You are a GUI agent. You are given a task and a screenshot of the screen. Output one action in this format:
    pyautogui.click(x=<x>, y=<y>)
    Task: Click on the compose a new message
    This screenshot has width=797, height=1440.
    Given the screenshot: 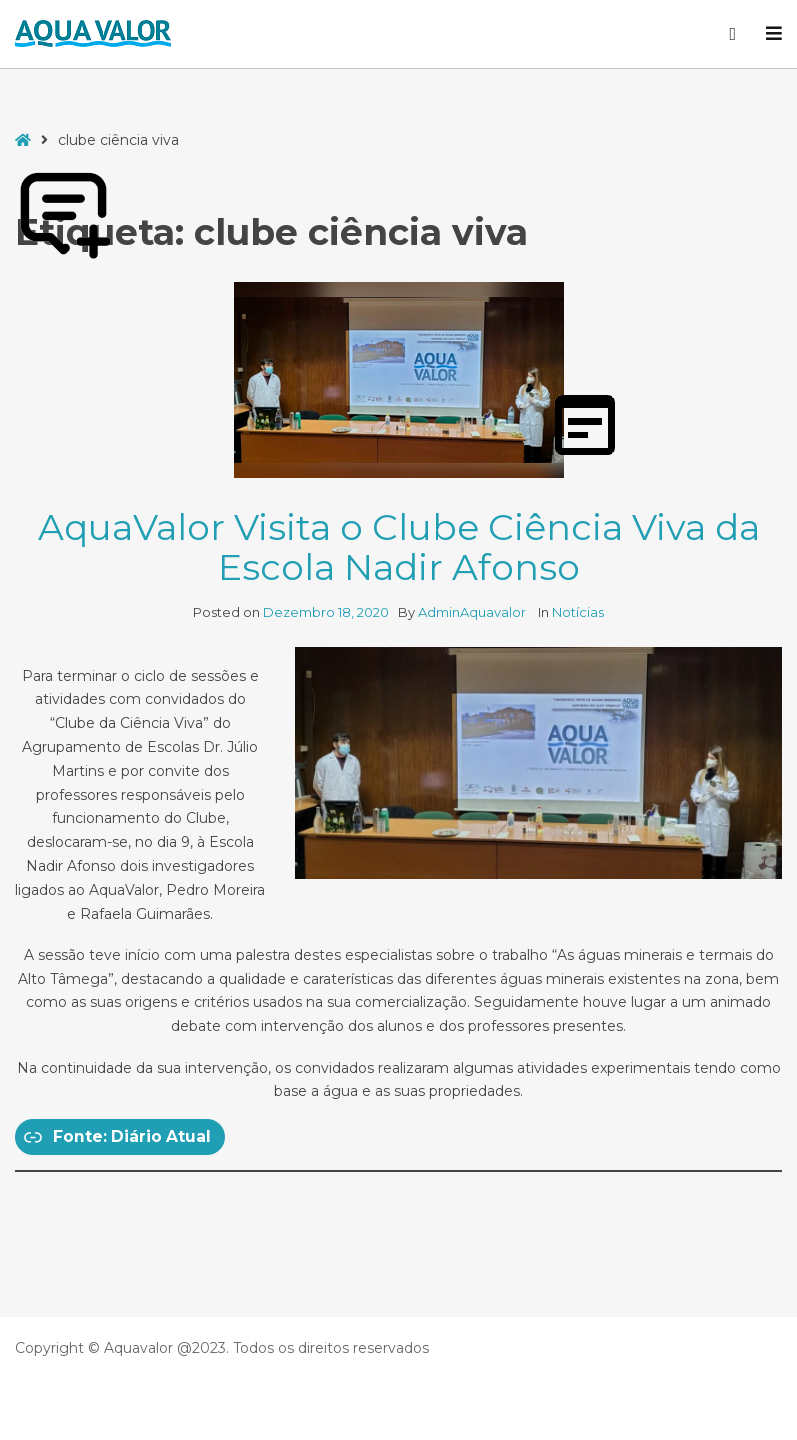 What is the action you would take?
    pyautogui.click(x=63, y=211)
    